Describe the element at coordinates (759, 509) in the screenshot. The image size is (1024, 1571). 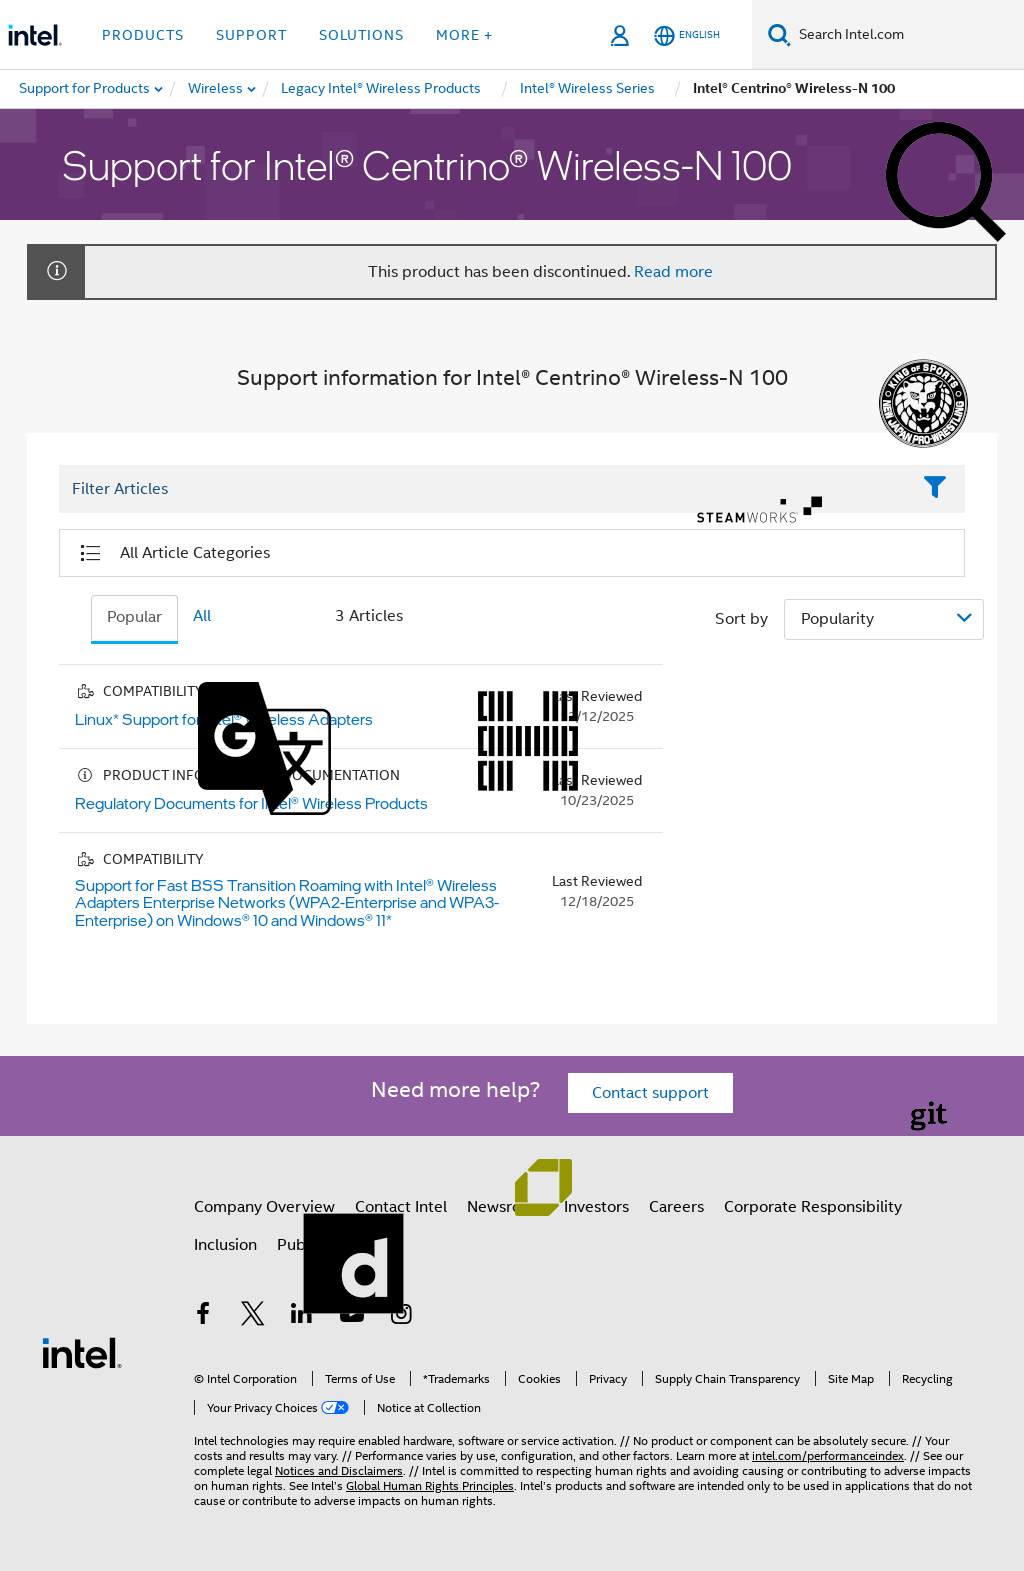
I see `access steamworks developer portal` at that location.